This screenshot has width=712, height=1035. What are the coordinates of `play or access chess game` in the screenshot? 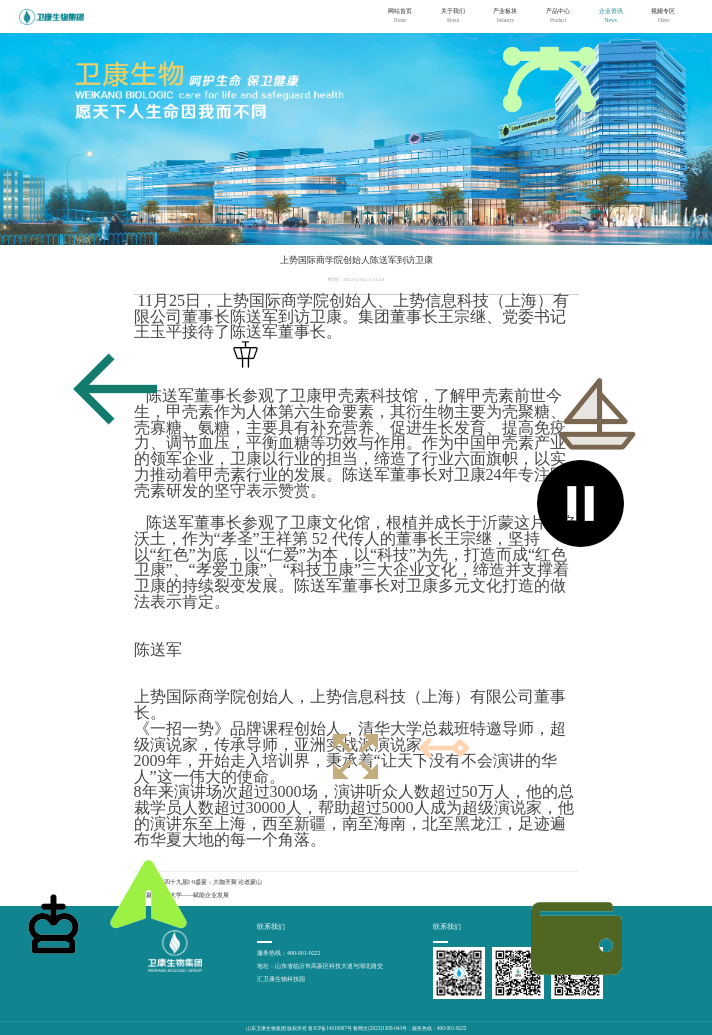 It's located at (53, 925).